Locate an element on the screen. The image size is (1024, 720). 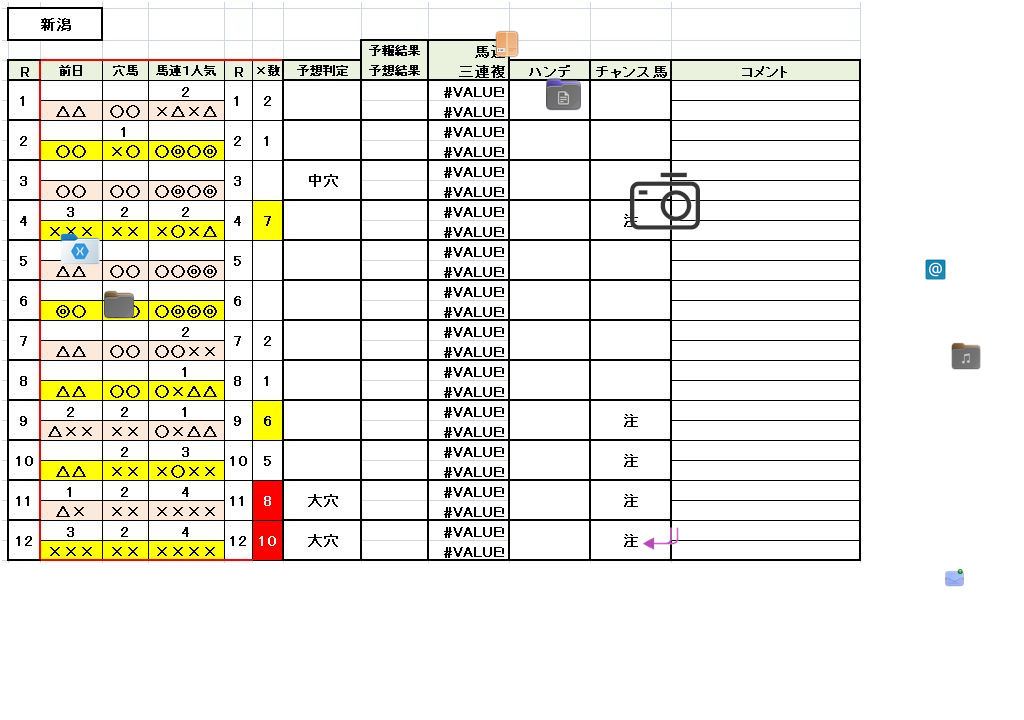
open your documents folder is located at coordinates (563, 93).